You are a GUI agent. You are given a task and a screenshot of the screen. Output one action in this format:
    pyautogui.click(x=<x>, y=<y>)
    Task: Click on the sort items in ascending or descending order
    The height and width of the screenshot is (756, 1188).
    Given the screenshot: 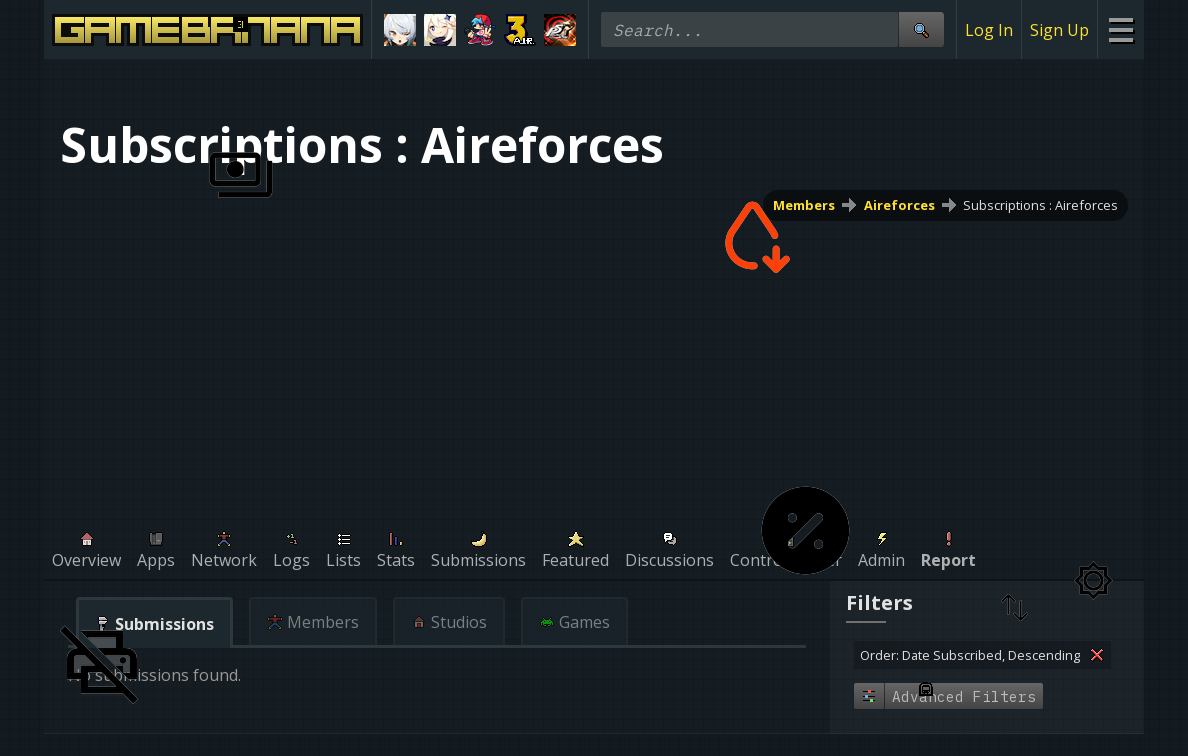 What is the action you would take?
    pyautogui.click(x=1014, y=607)
    